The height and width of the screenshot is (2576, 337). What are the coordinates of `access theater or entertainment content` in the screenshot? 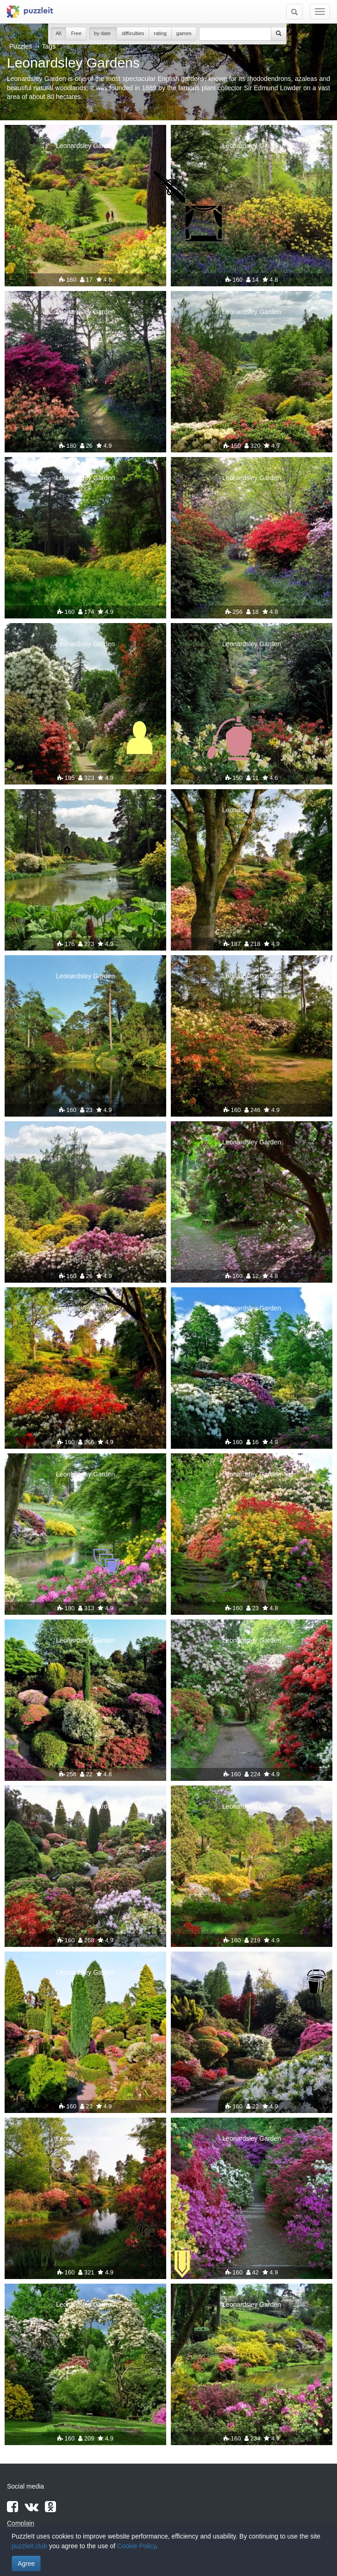 It's located at (204, 224).